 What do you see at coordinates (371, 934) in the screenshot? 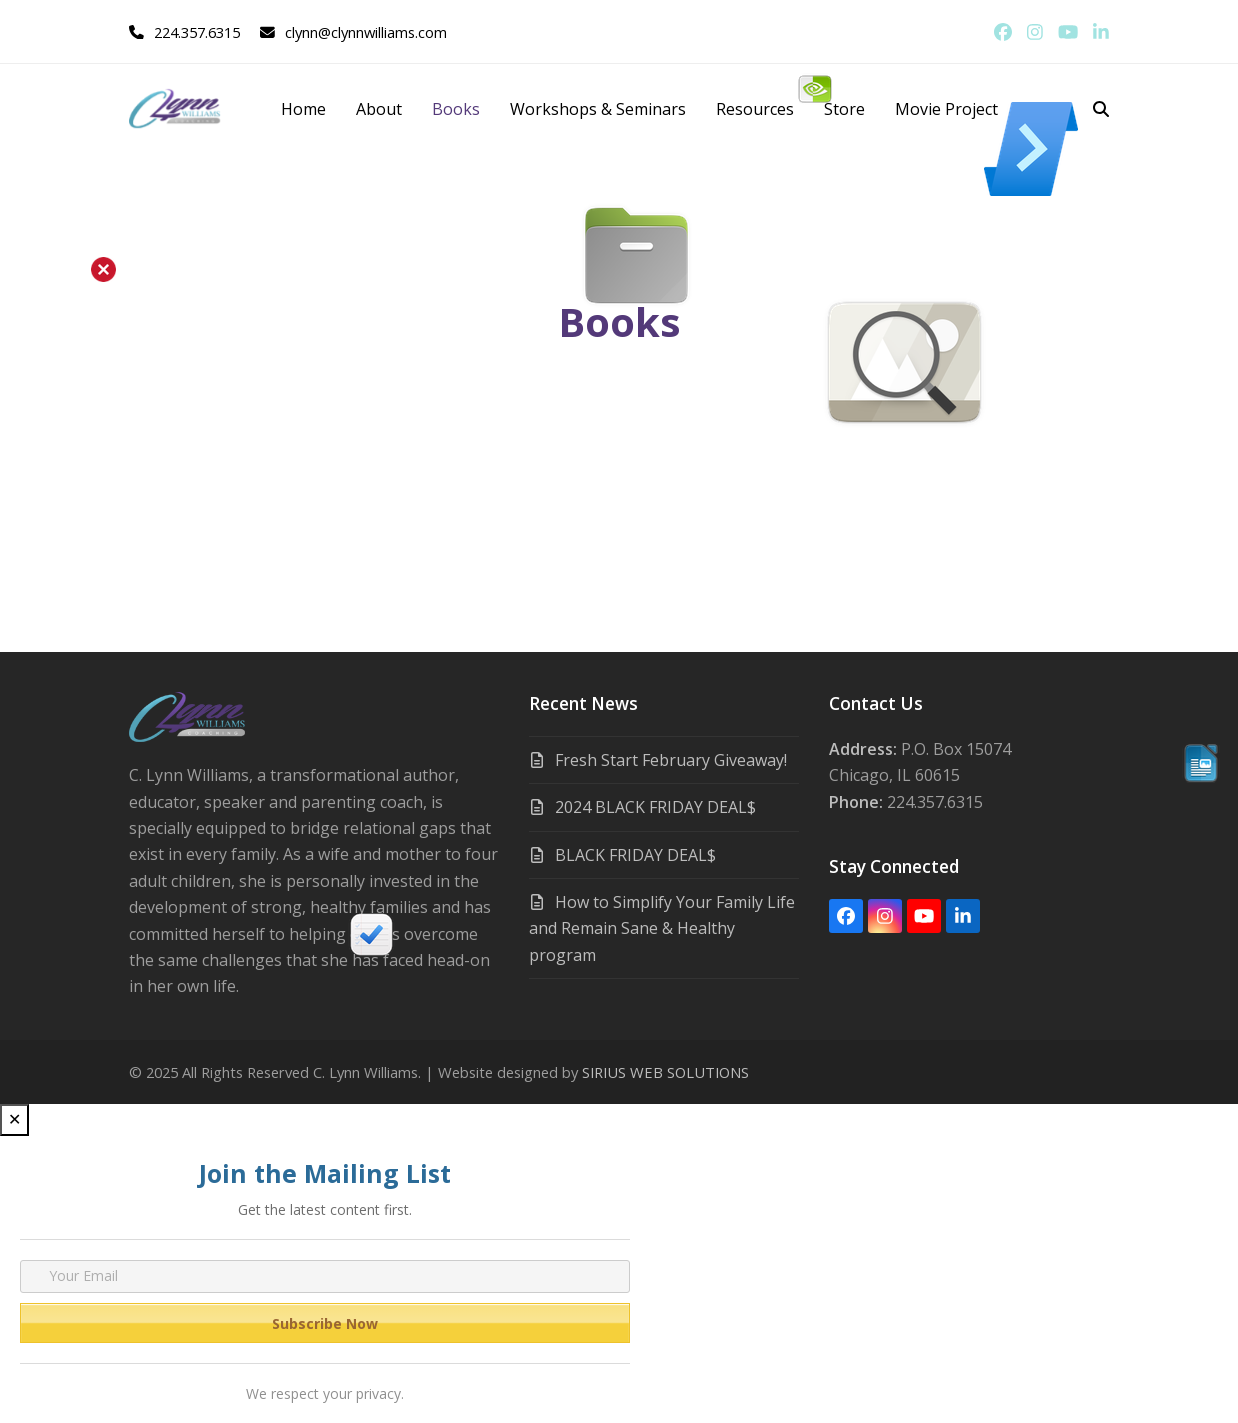
I see `open agenda task management app` at bounding box center [371, 934].